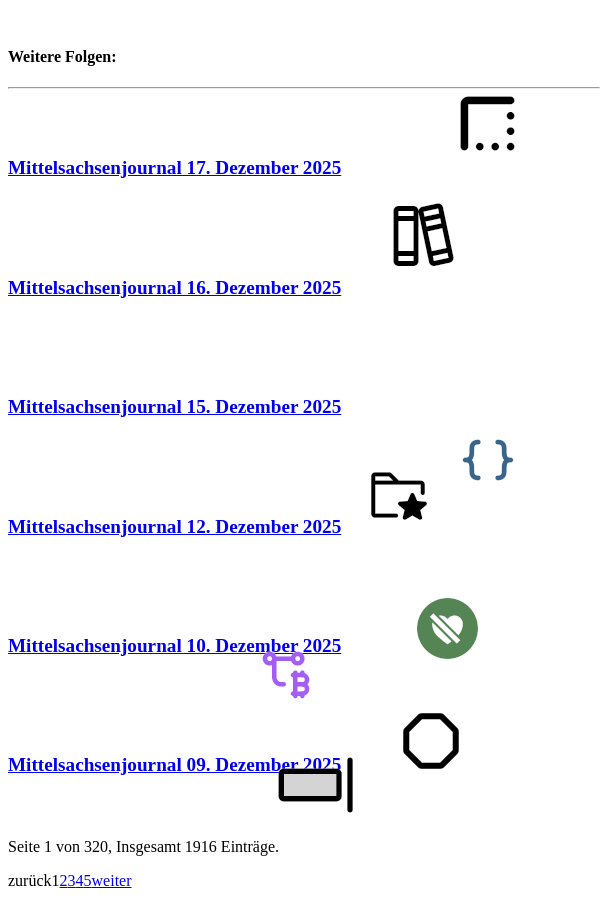  I want to click on remove from favorites, so click(447, 628).